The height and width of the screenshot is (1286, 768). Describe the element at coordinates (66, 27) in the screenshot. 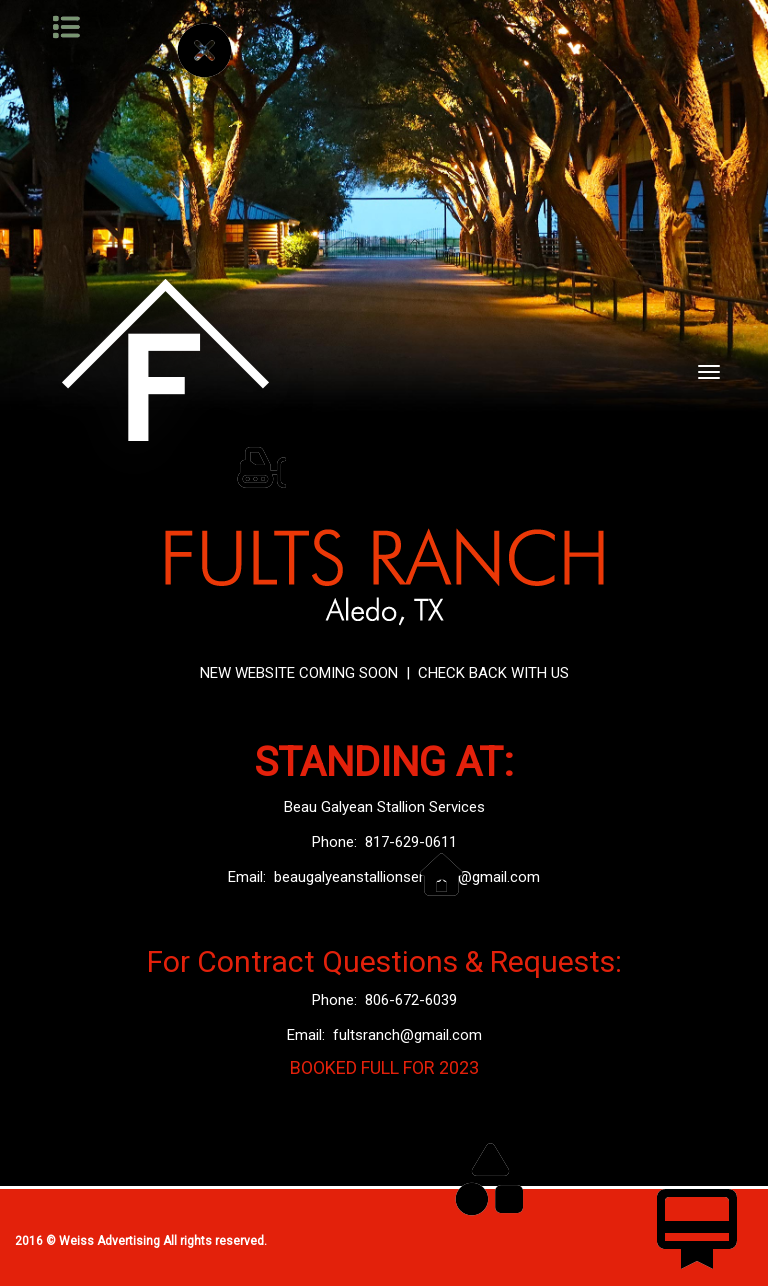

I see `view items in list format` at that location.